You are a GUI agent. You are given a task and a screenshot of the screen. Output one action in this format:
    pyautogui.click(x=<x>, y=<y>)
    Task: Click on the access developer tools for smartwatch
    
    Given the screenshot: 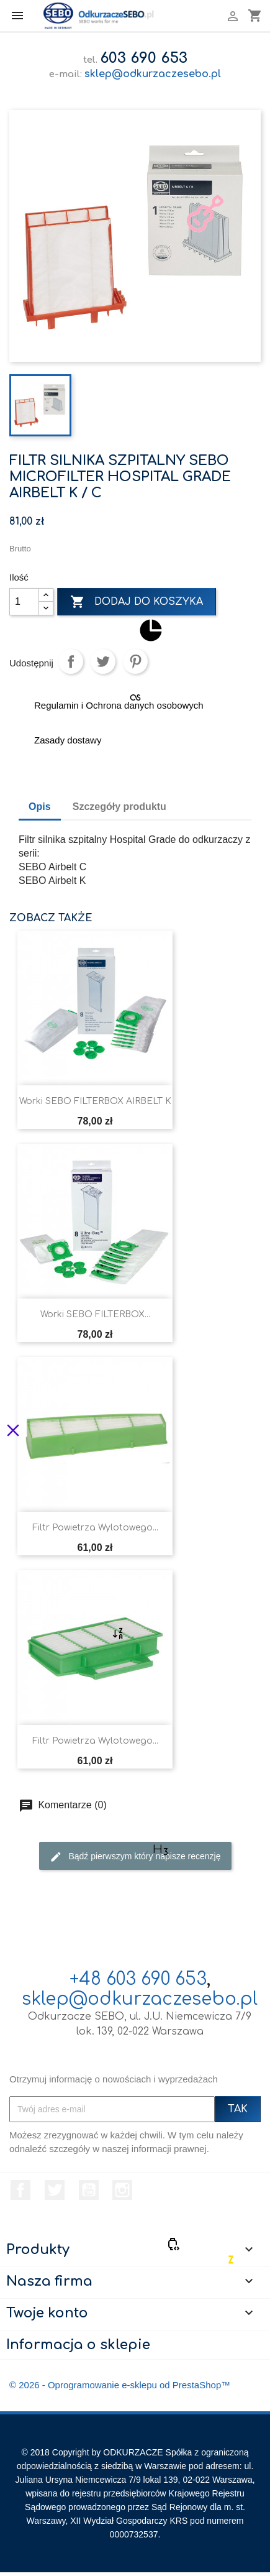 What is the action you would take?
    pyautogui.click(x=173, y=2244)
    